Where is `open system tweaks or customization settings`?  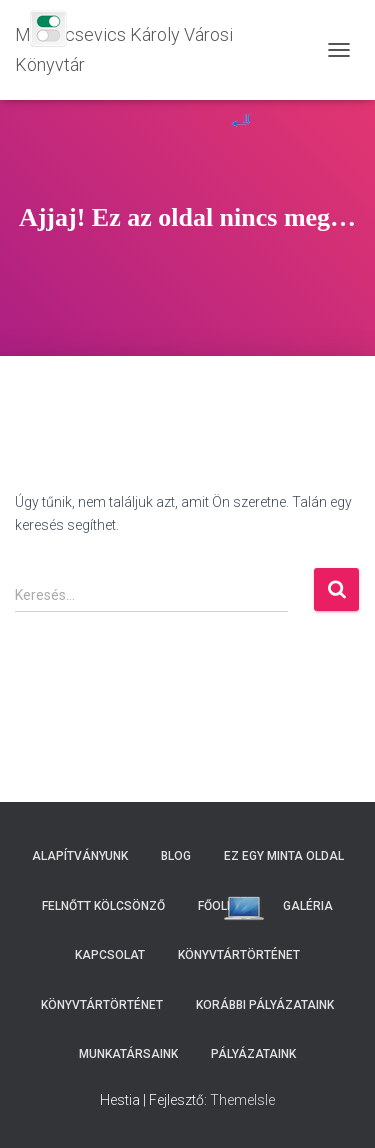
open system tweaks or customization settings is located at coordinates (48, 28).